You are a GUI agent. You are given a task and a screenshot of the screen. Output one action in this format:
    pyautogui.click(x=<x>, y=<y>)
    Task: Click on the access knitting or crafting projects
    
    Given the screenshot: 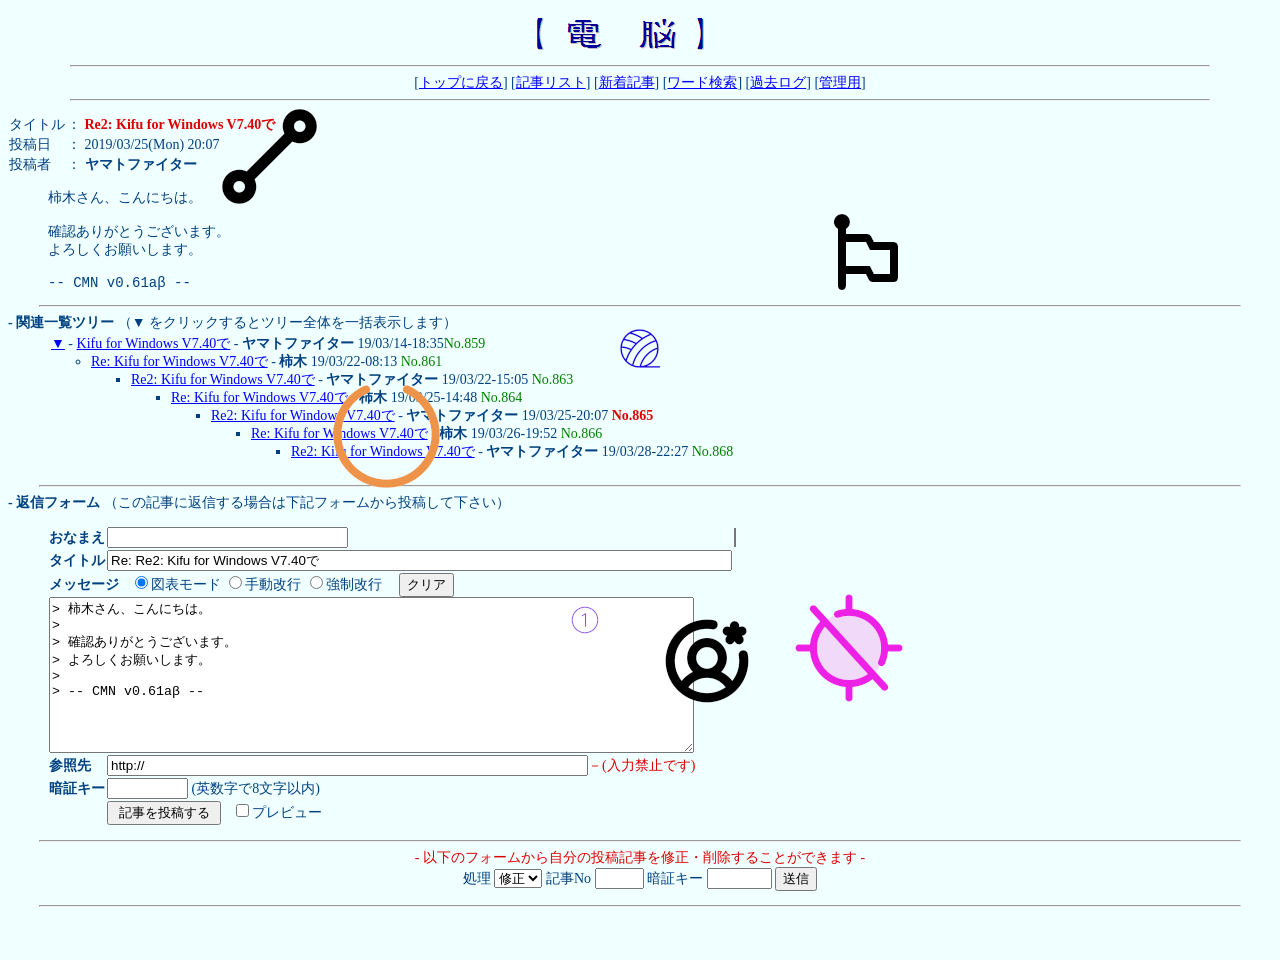 What is the action you would take?
    pyautogui.click(x=639, y=348)
    